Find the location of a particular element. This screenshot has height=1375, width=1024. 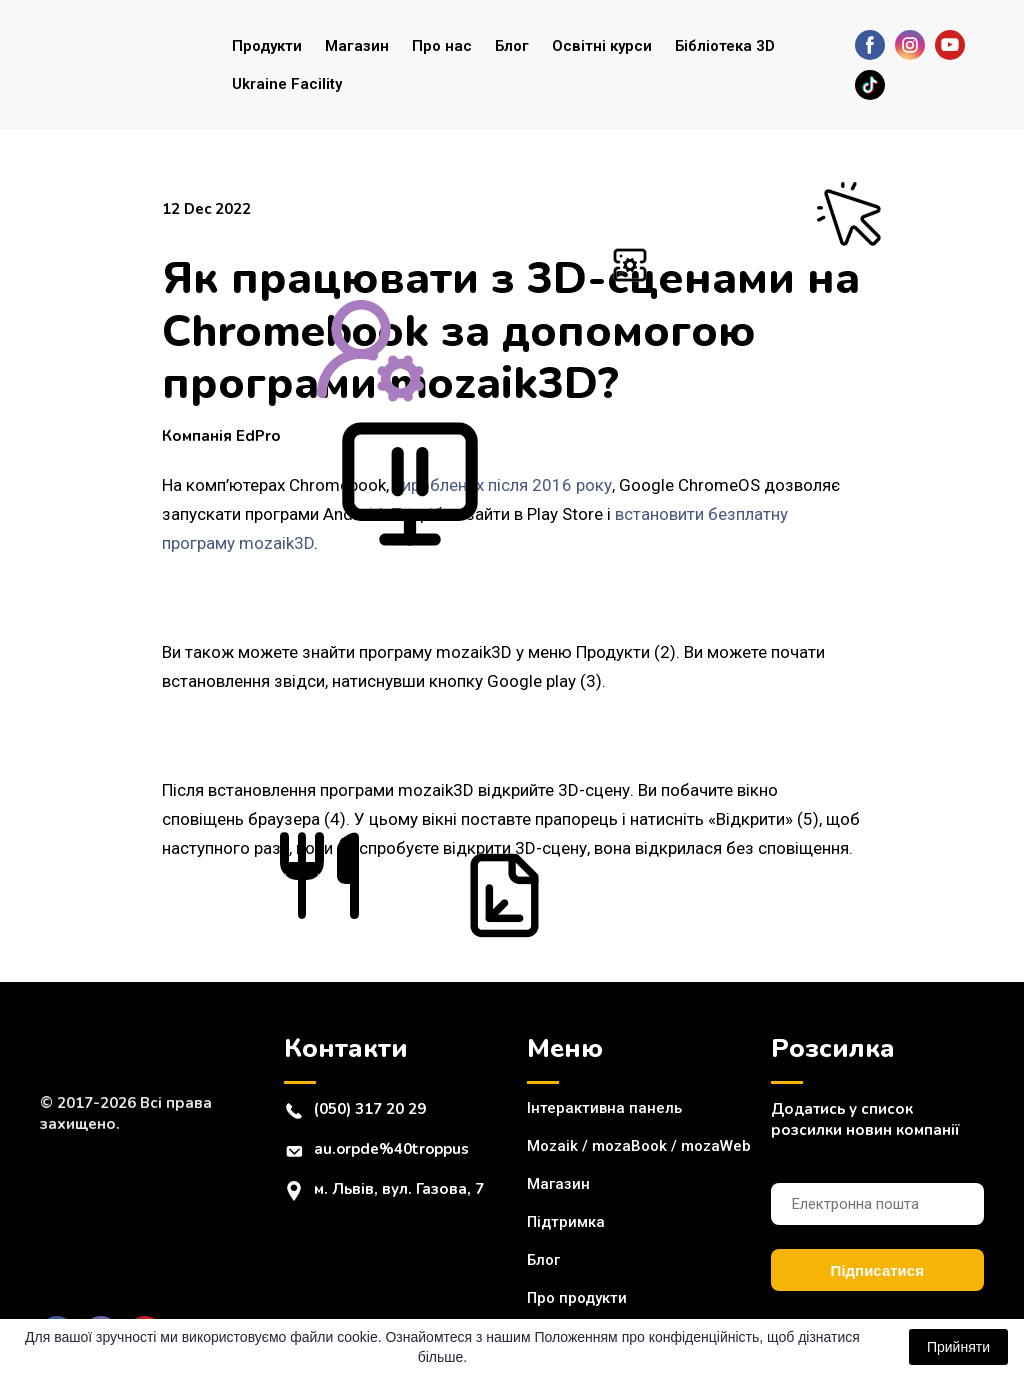

pause media playback on monitor is located at coordinates (410, 484).